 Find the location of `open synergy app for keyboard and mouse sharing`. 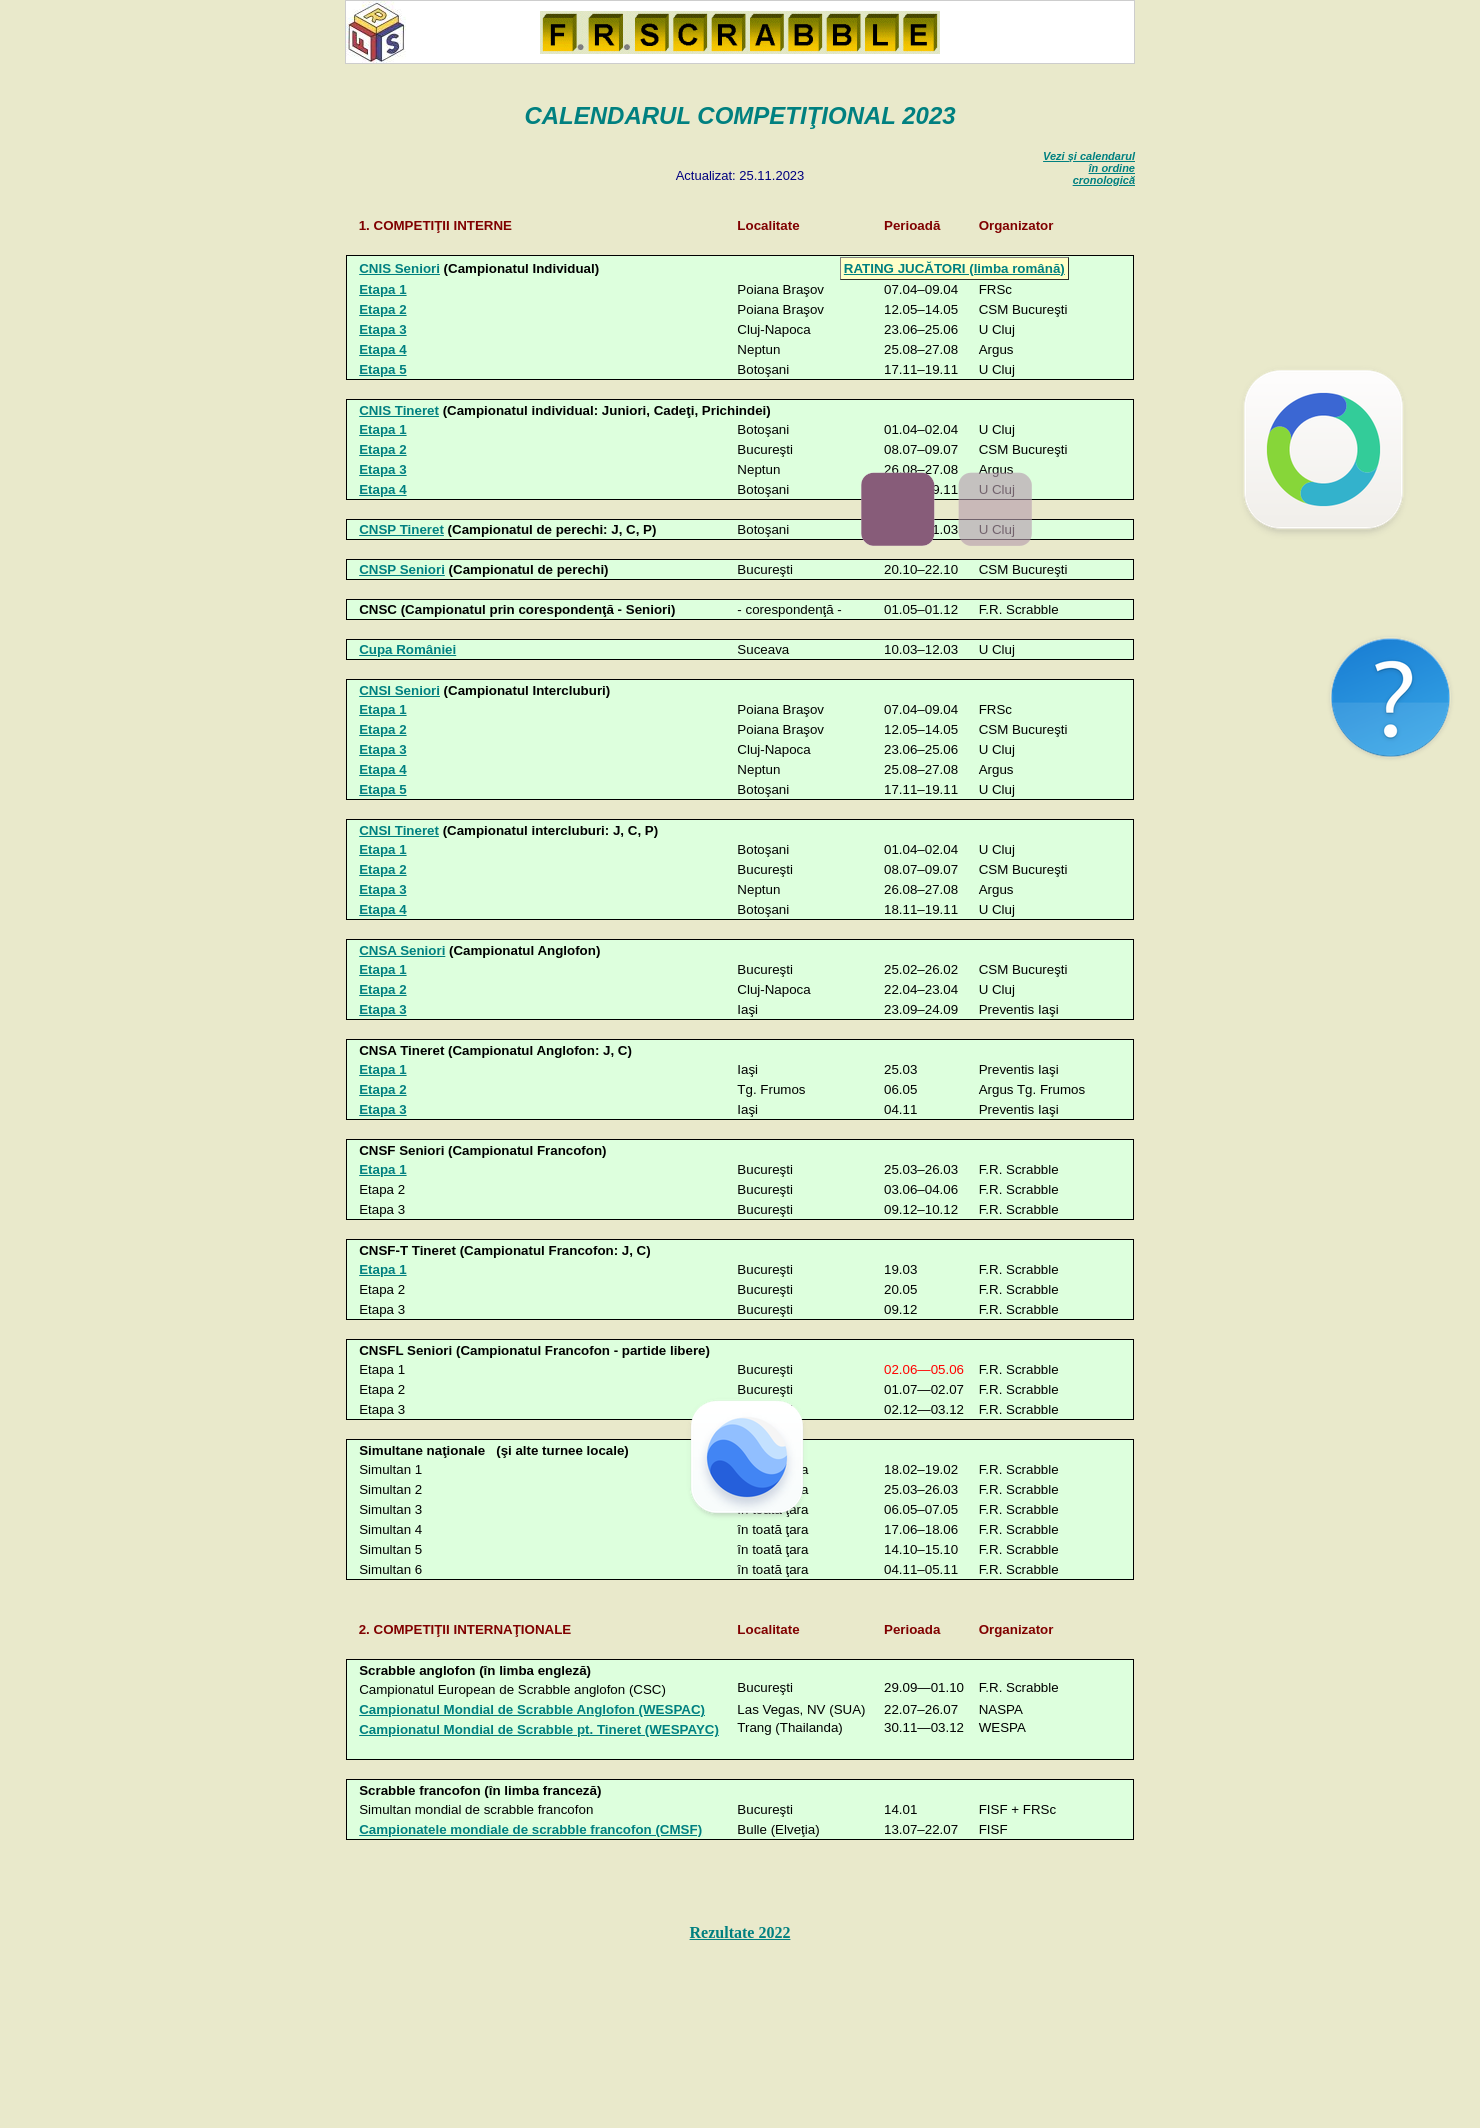

open synergy app for keyboard and mouse sharing is located at coordinates (1323, 449).